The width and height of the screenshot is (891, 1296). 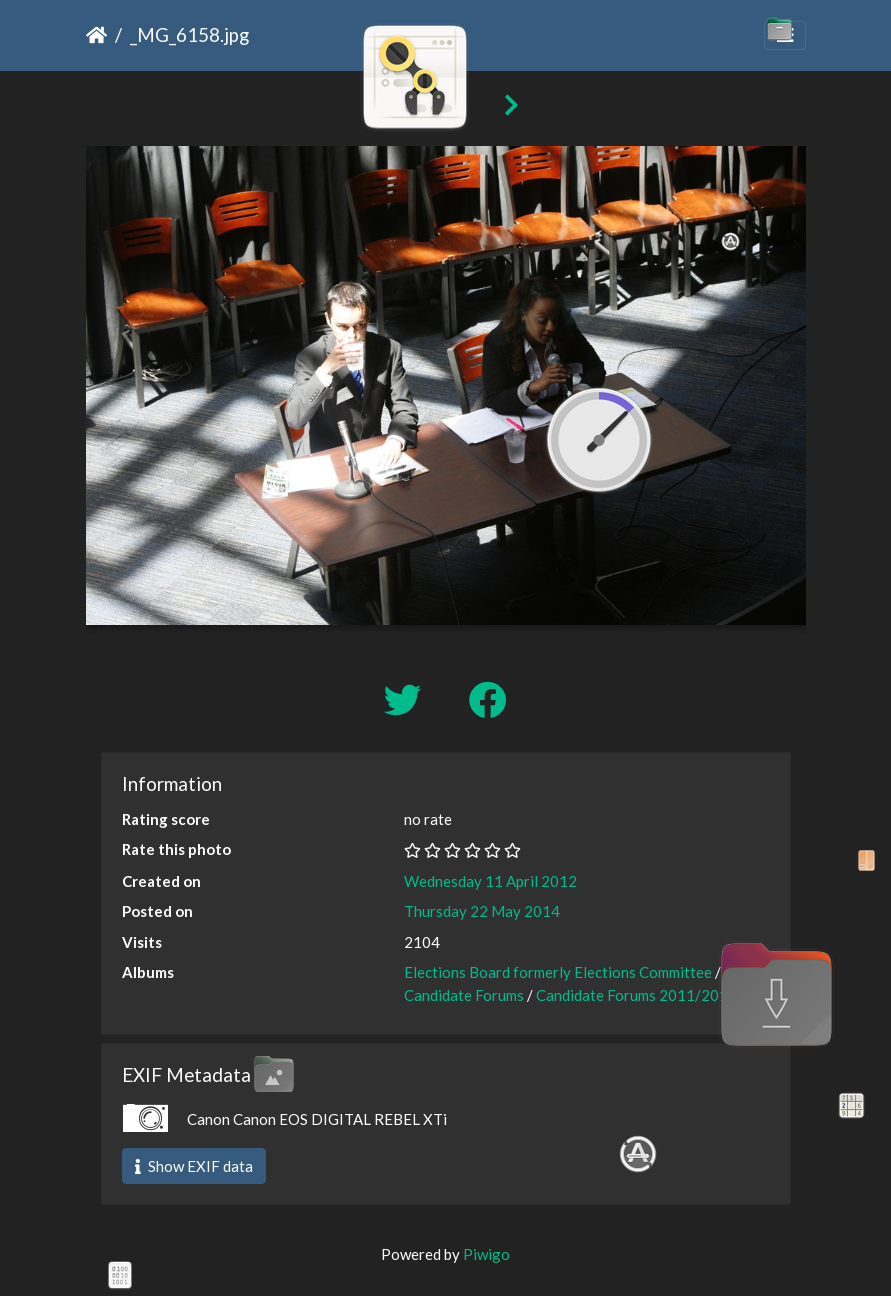 What do you see at coordinates (779, 28) in the screenshot?
I see `open file manager application` at bounding box center [779, 28].